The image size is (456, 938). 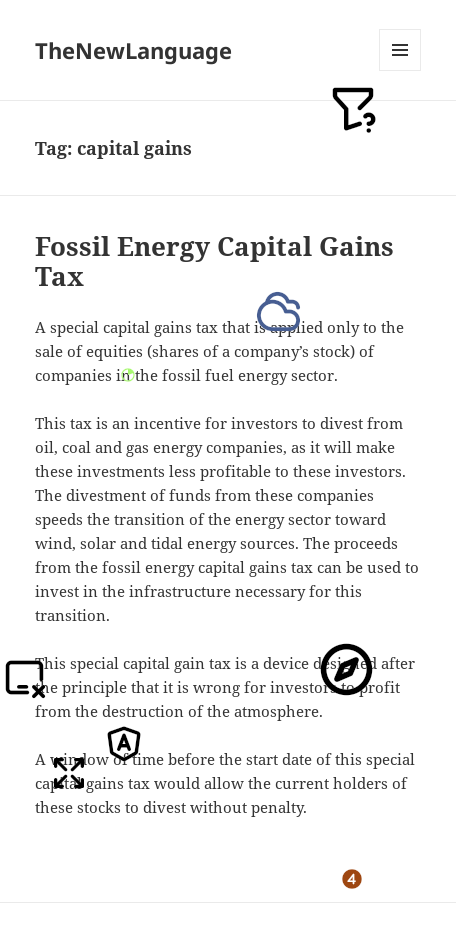 I want to click on angular framework logo, so click(x=124, y=744).